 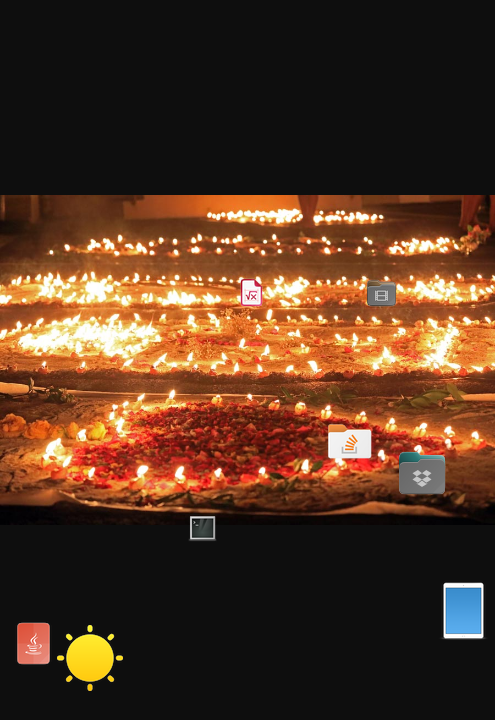 What do you see at coordinates (463, 610) in the screenshot?
I see `manage connected iPad device` at bounding box center [463, 610].